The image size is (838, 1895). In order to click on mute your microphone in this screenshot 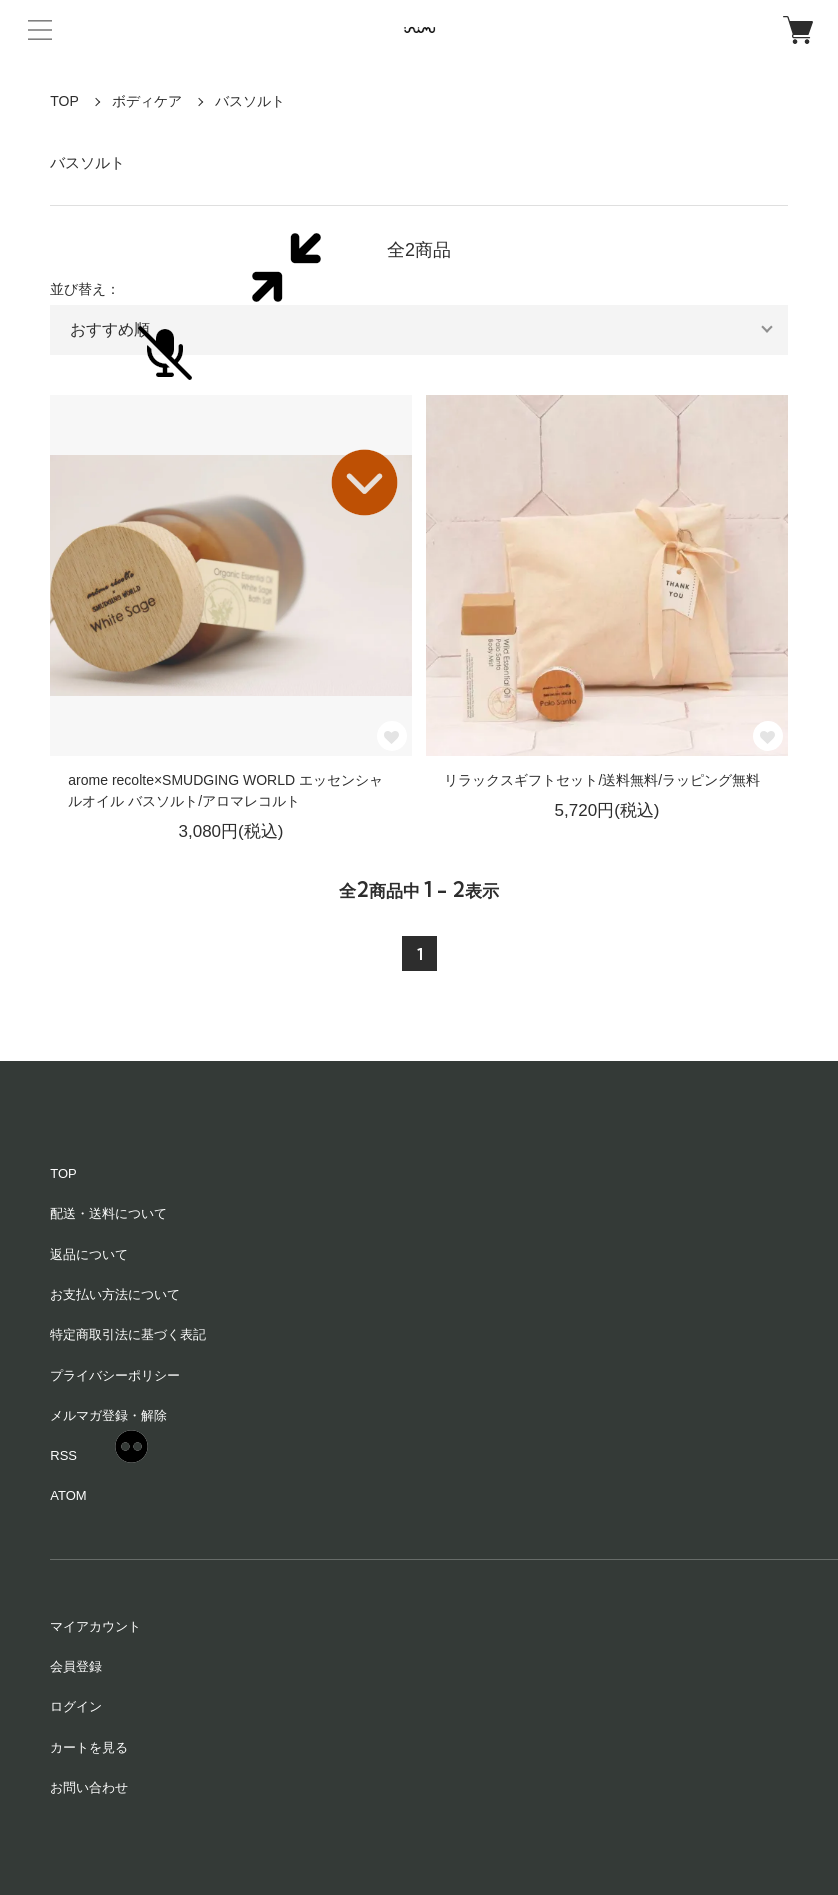, I will do `click(165, 353)`.